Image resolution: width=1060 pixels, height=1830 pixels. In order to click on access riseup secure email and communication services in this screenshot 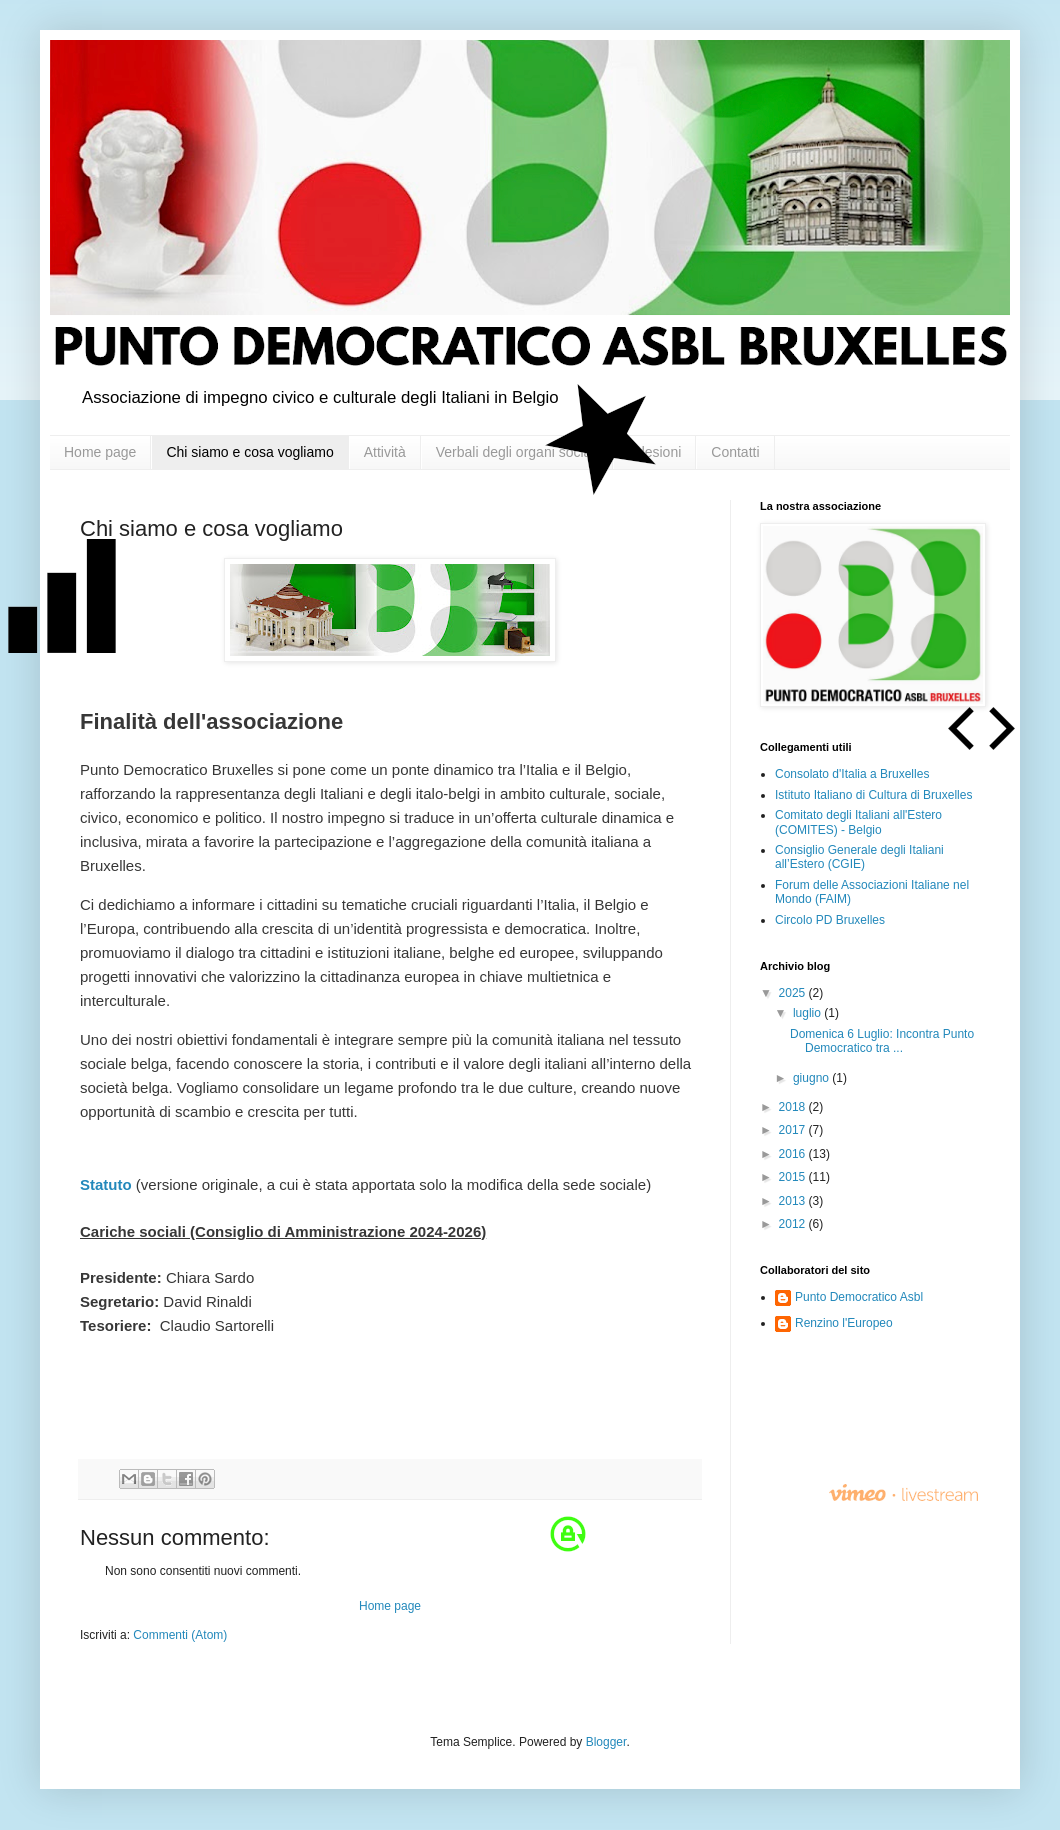, I will do `click(600, 439)`.